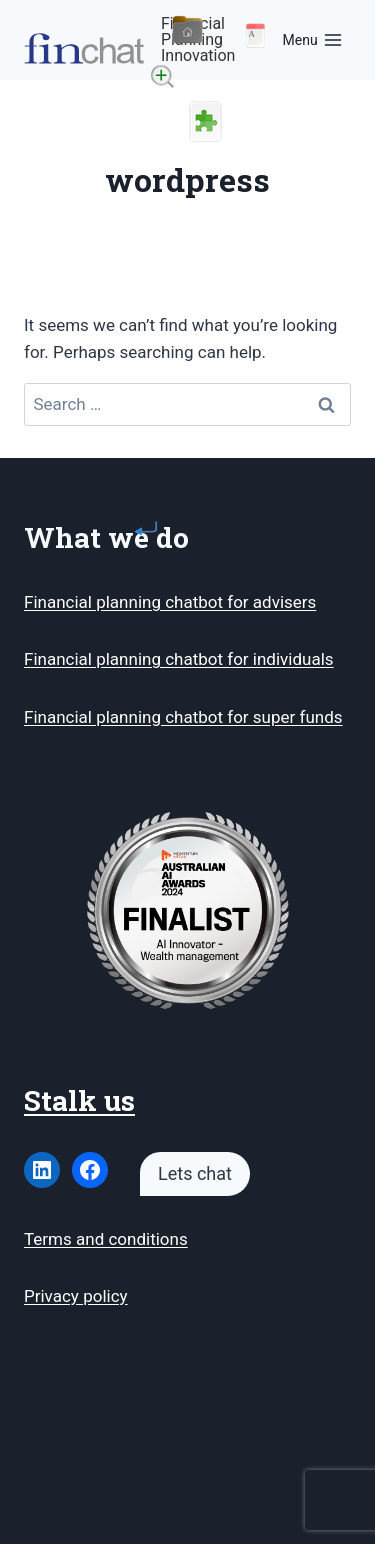 The width and height of the screenshot is (375, 1544). Describe the element at coordinates (205, 121) in the screenshot. I see `indicates an extension or plugin file type` at that location.